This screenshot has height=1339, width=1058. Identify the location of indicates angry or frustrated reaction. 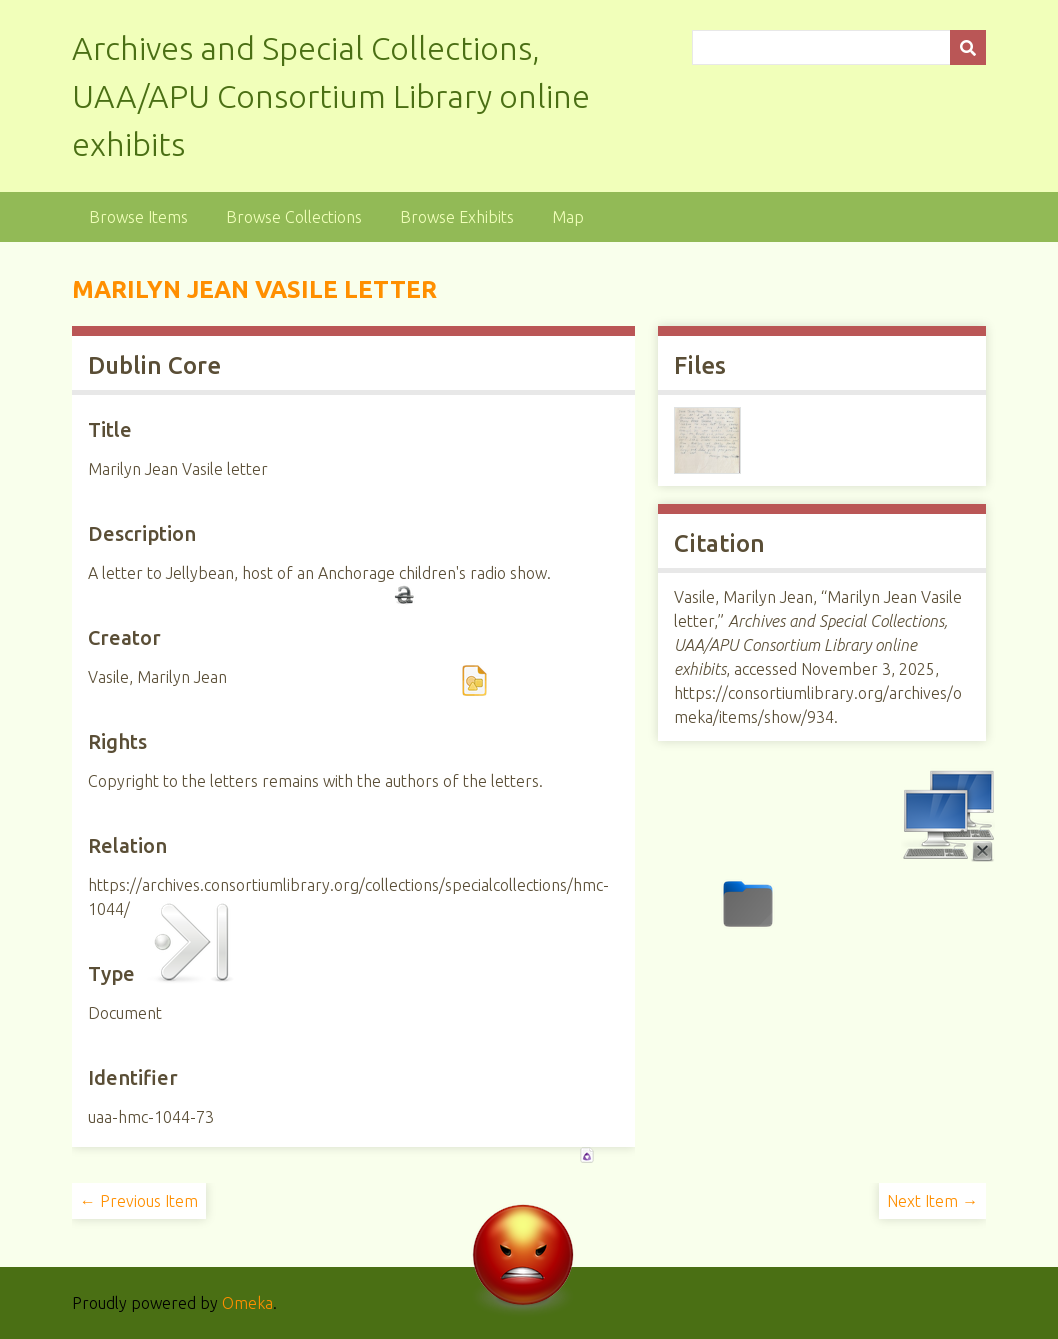
(521, 1257).